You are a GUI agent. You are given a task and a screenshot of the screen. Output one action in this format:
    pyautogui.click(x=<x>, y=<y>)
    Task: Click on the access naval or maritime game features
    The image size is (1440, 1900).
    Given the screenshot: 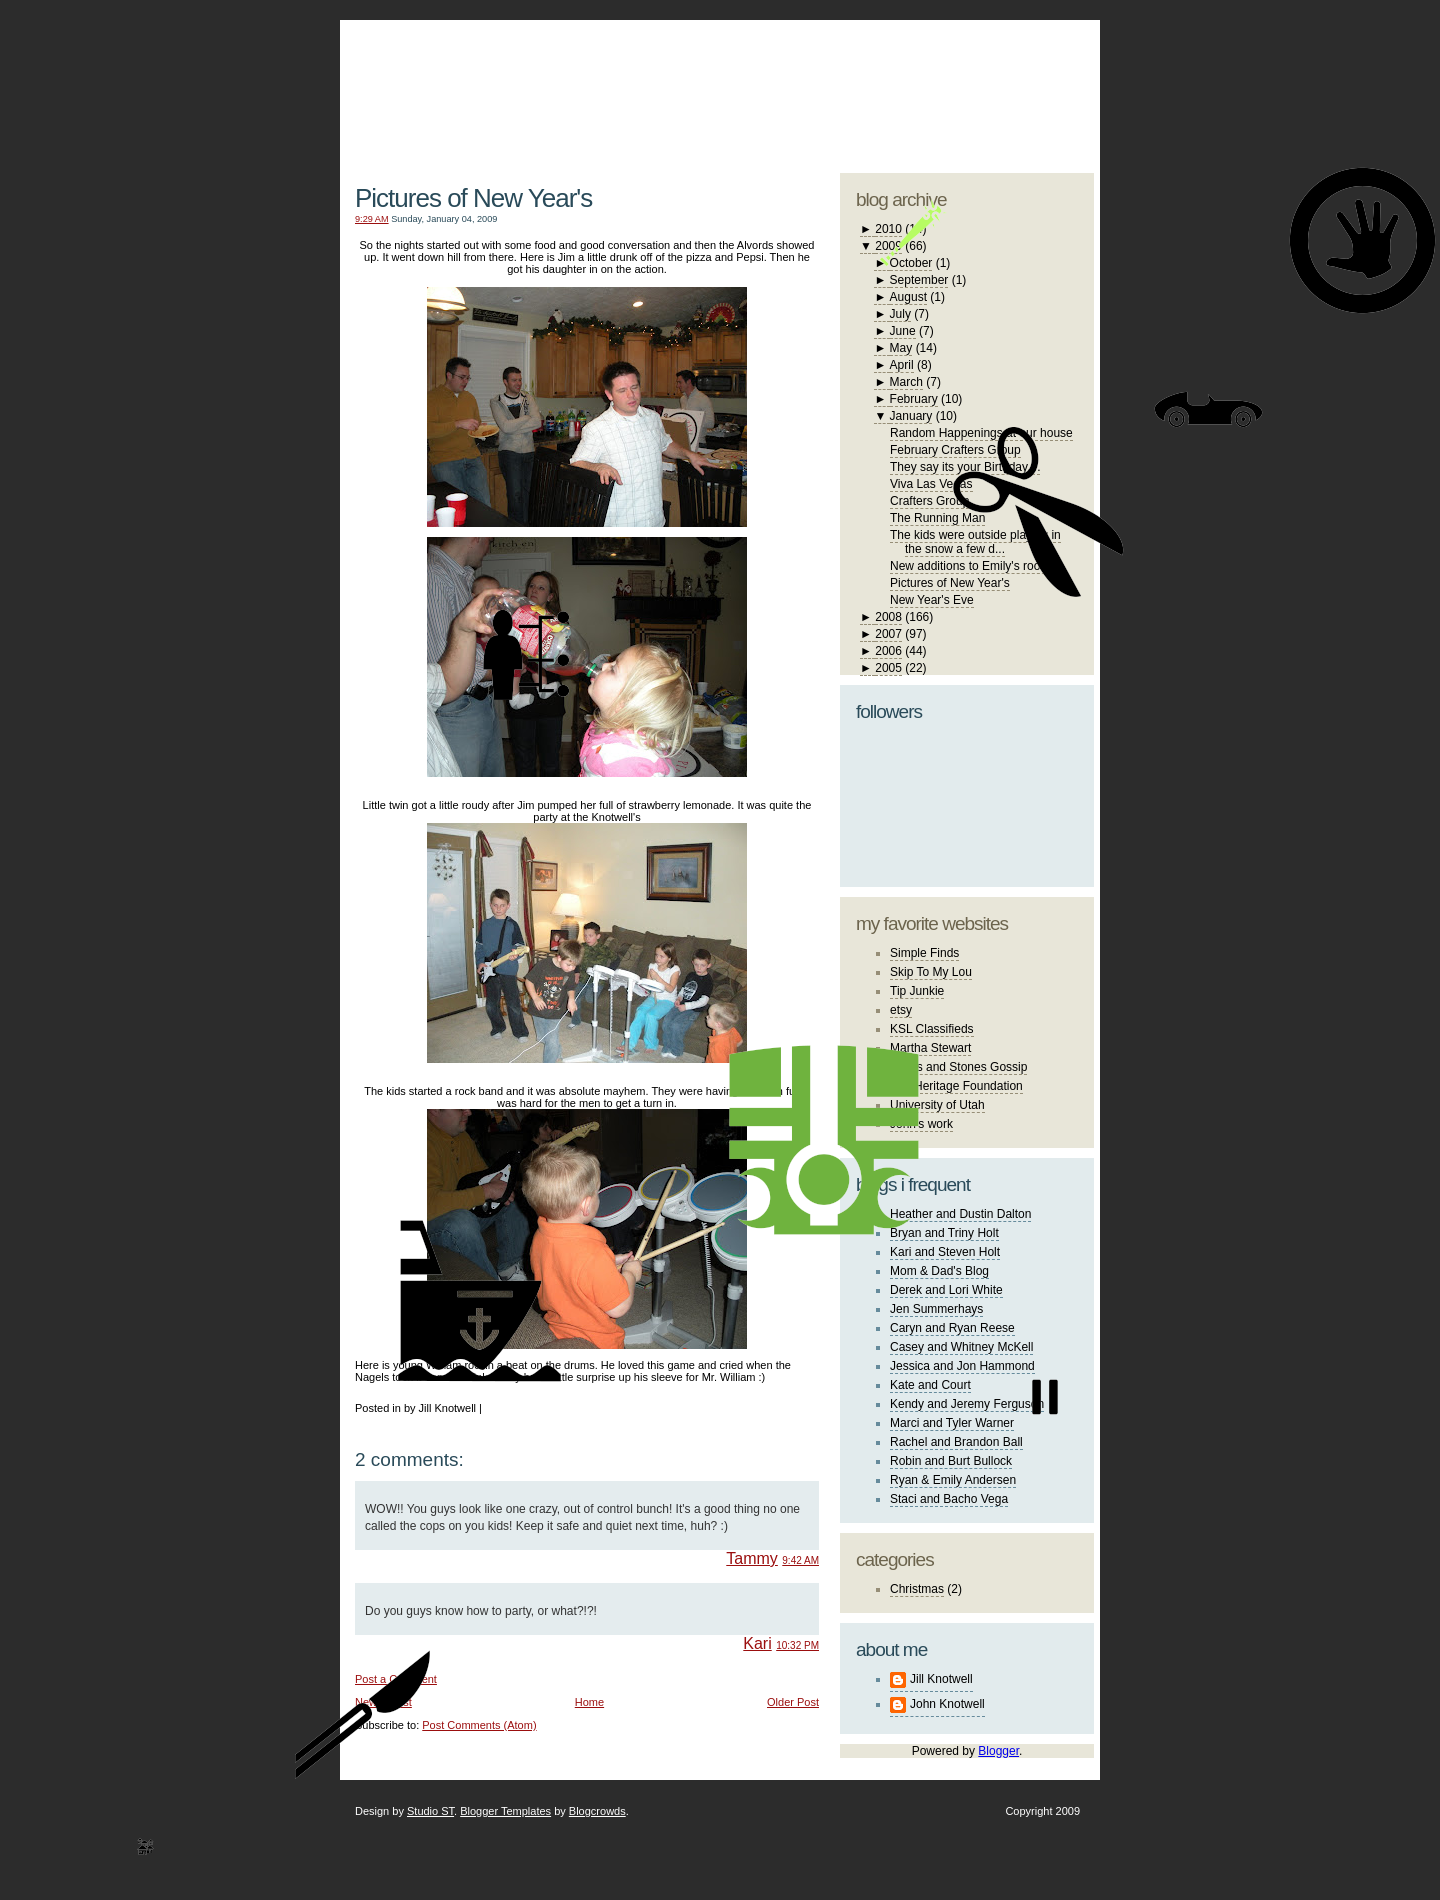 What is the action you would take?
    pyautogui.click(x=479, y=1299)
    